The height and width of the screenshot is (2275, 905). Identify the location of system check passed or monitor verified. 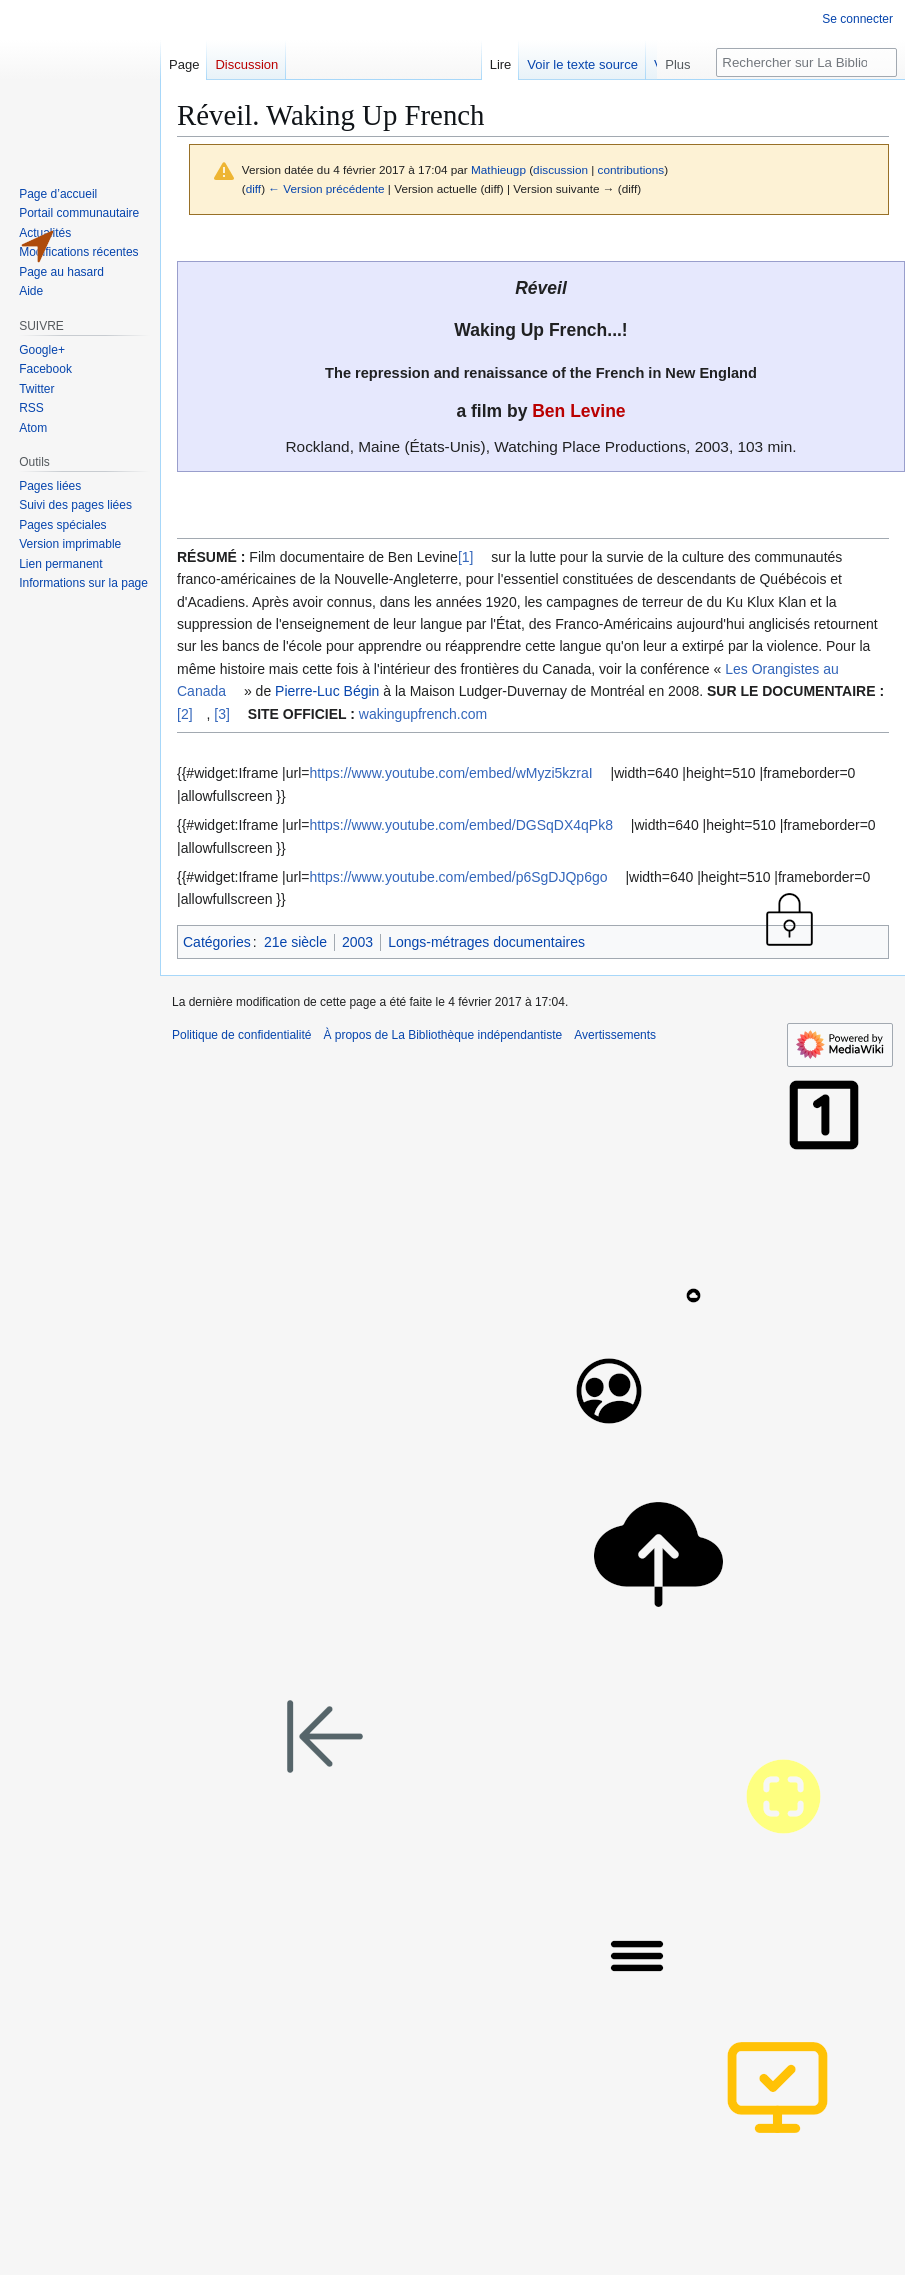
(777, 2087).